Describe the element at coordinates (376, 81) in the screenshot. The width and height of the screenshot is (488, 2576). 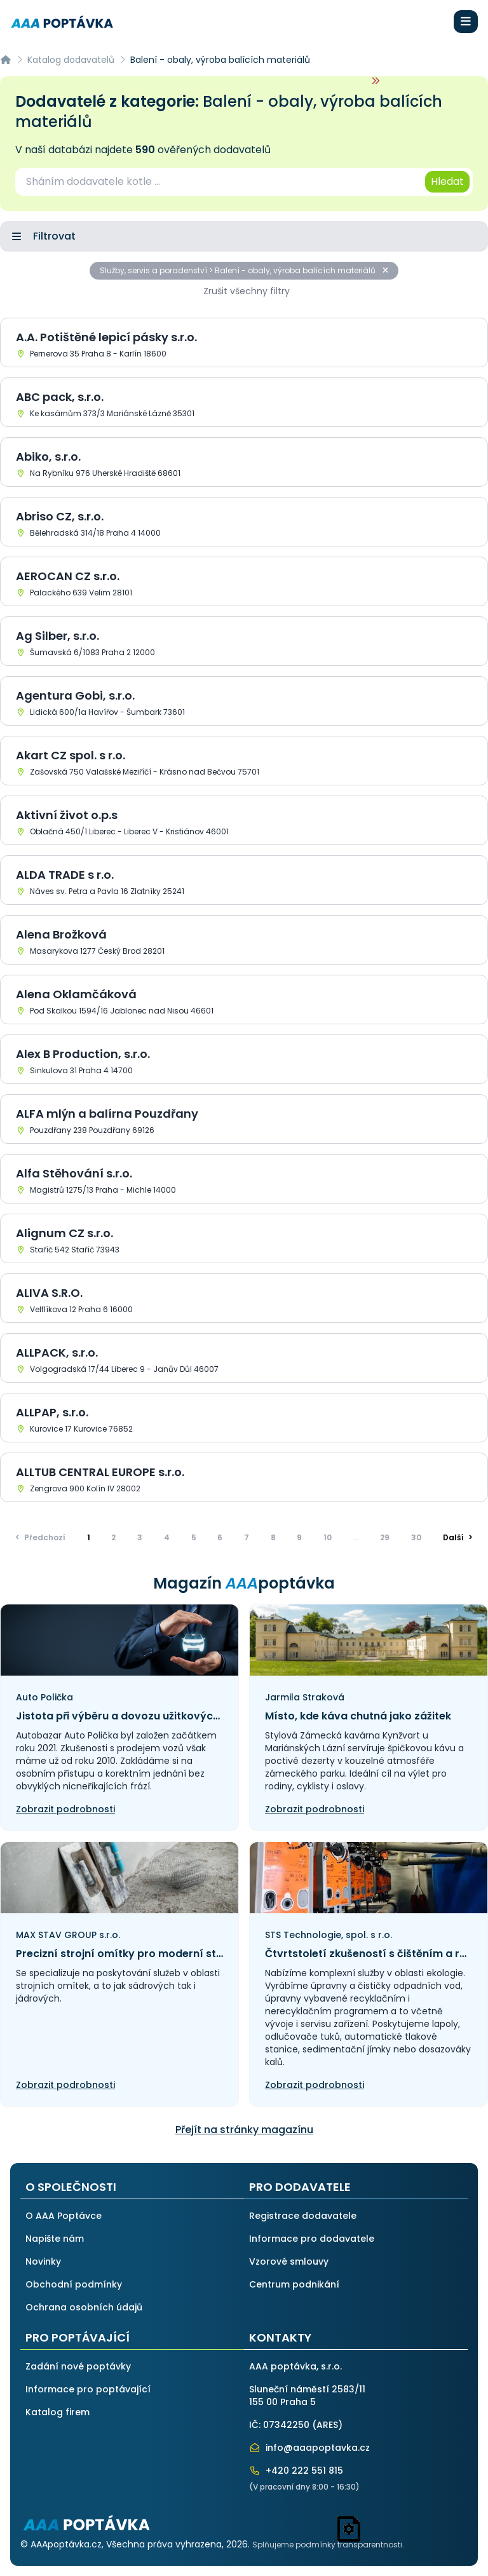
I see `skip forward or advance to next item` at that location.